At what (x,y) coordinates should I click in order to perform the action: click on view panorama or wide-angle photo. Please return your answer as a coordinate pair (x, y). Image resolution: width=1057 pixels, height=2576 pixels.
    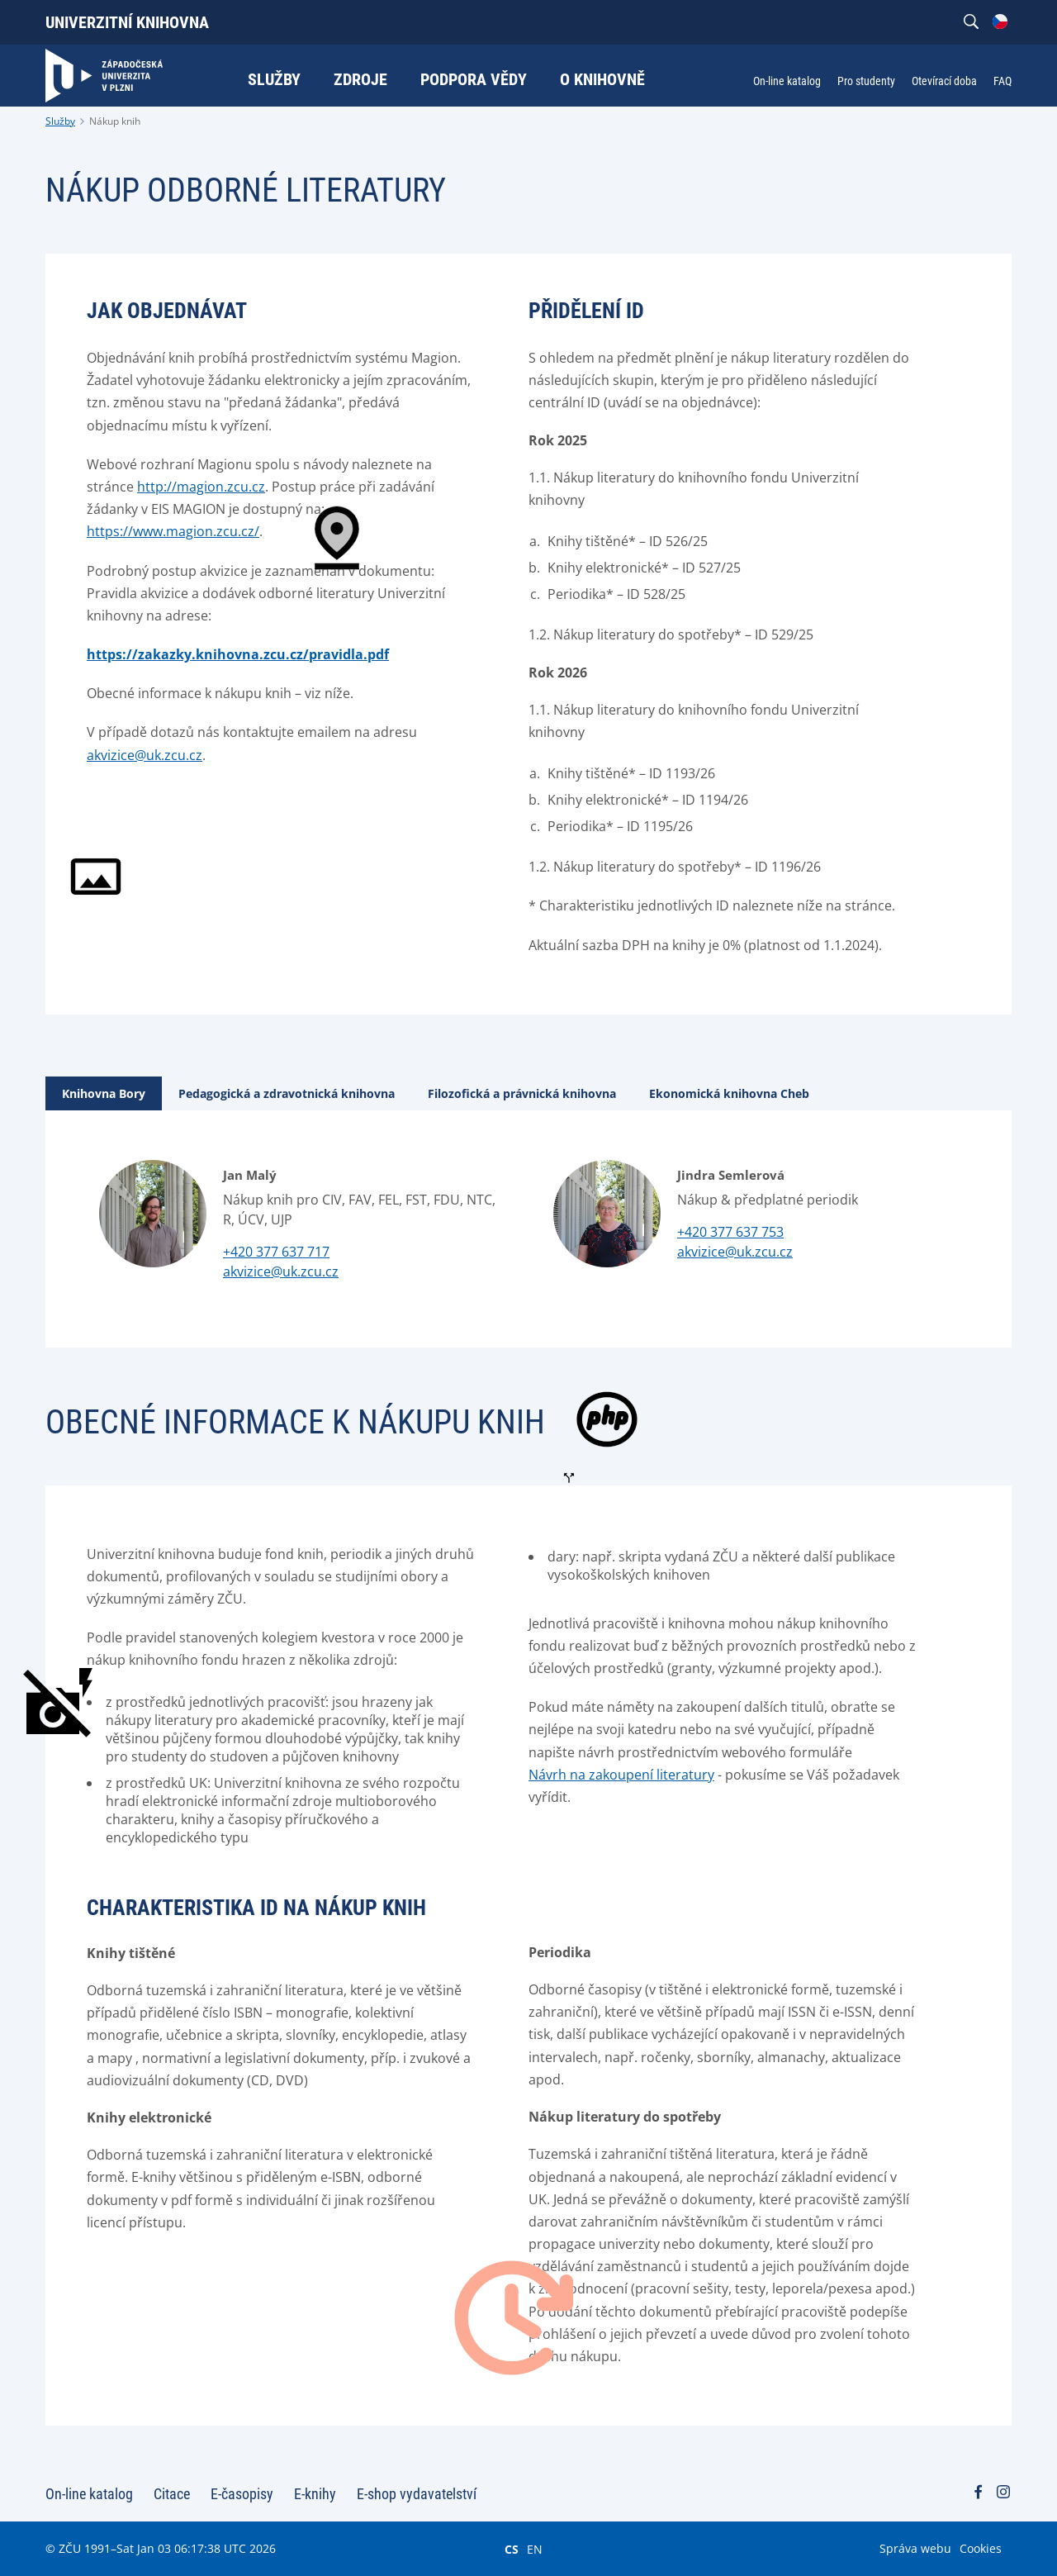
    Looking at the image, I should click on (96, 877).